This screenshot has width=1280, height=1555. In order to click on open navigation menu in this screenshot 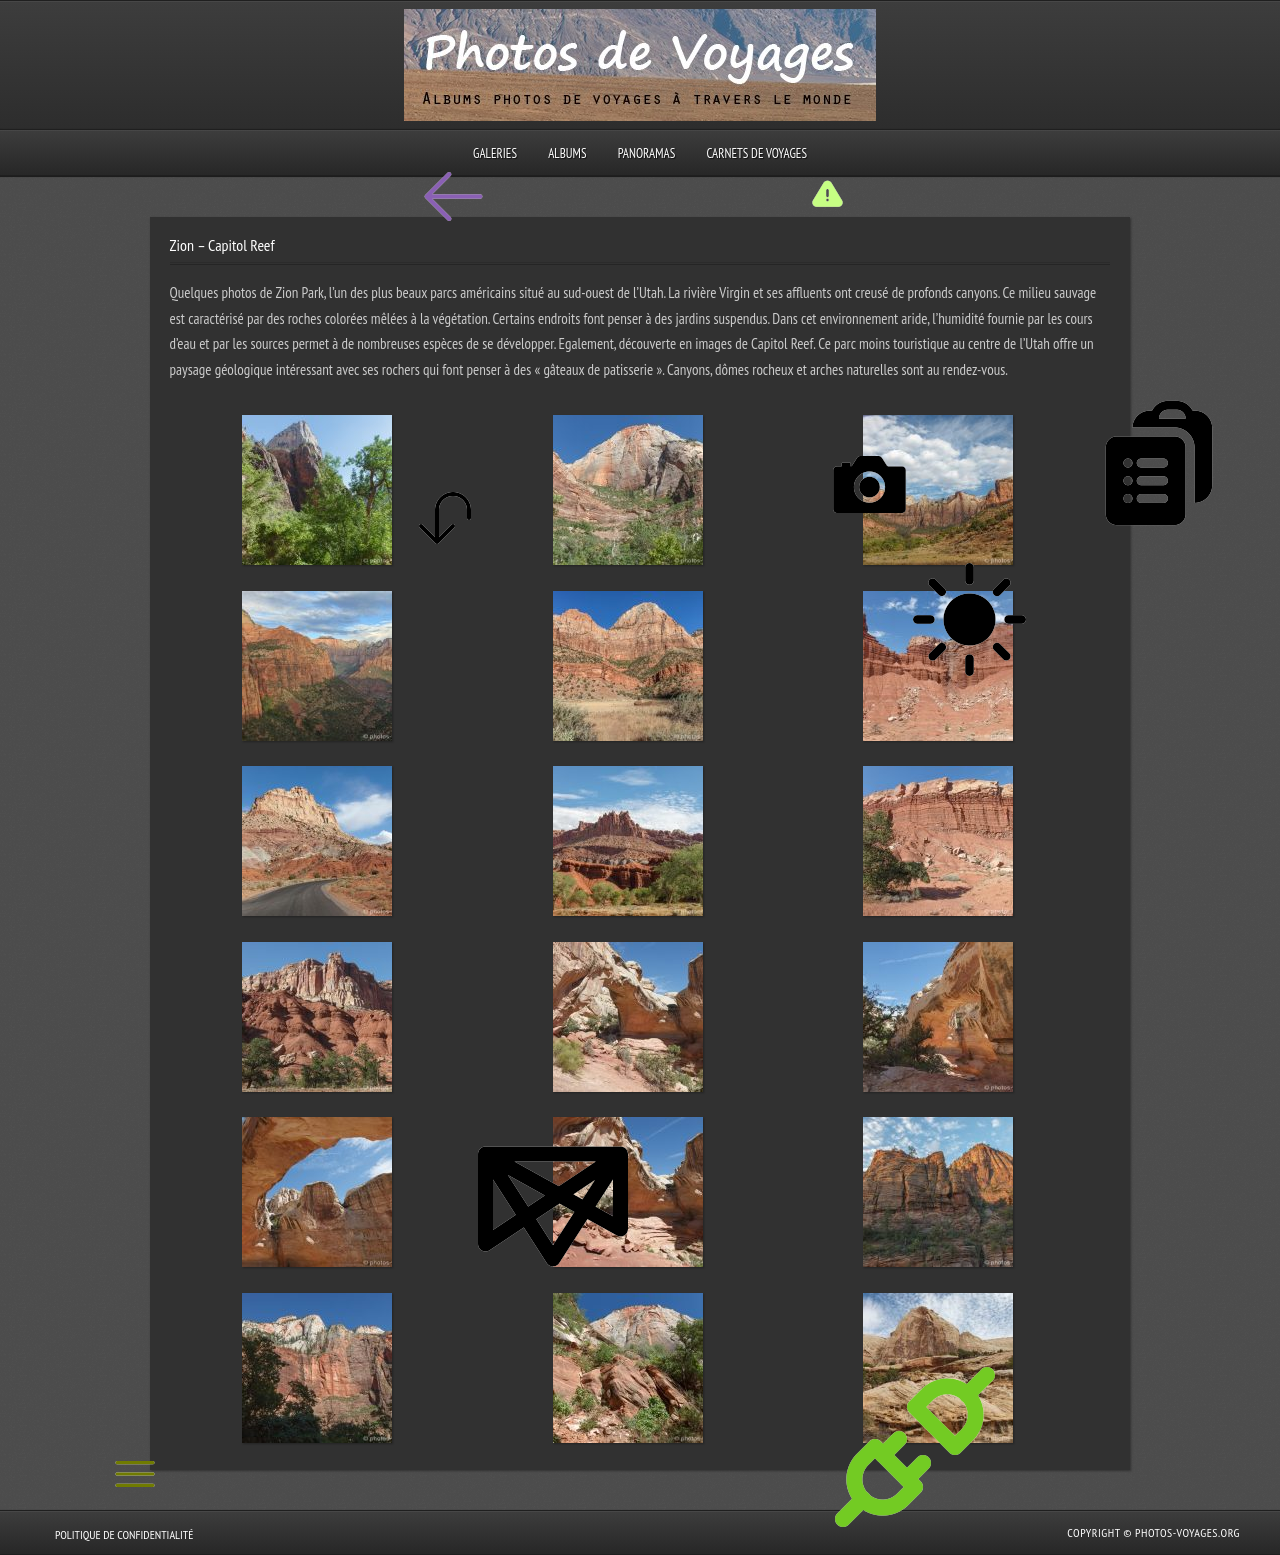, I will do `click(135, 1474)`.